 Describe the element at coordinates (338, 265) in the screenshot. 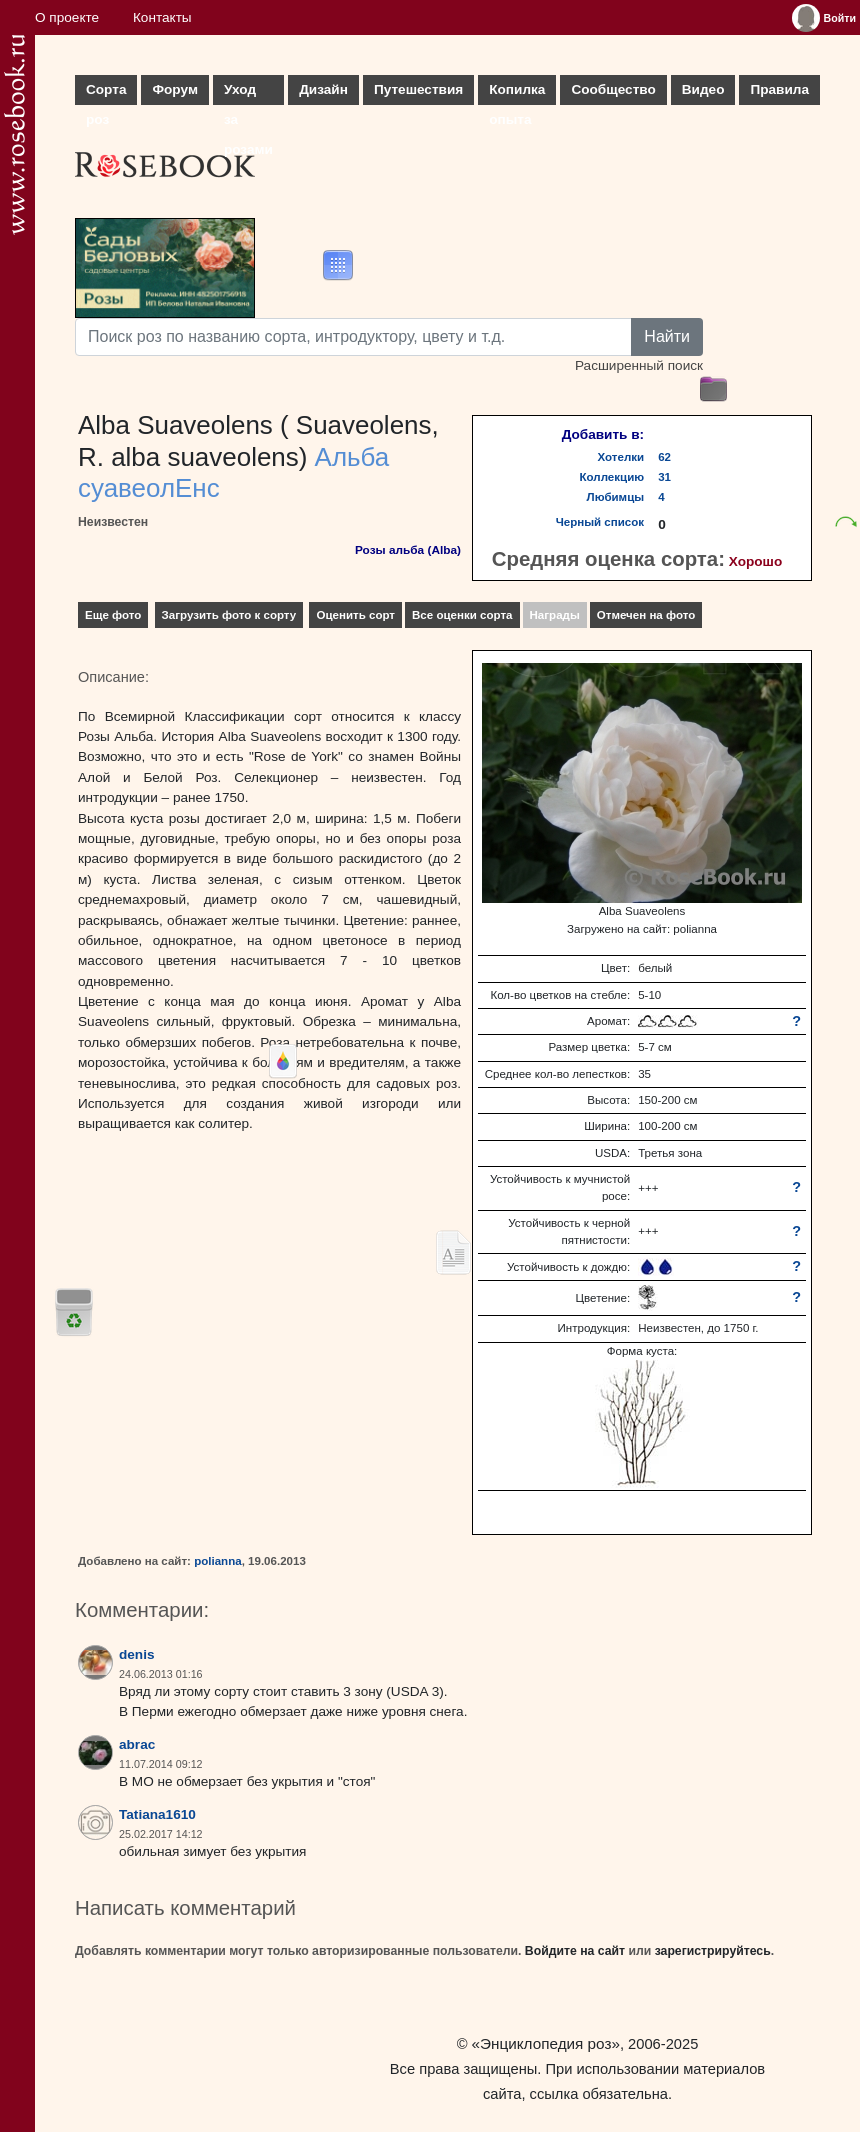

I see `open the app drawer or launcher` at that location.